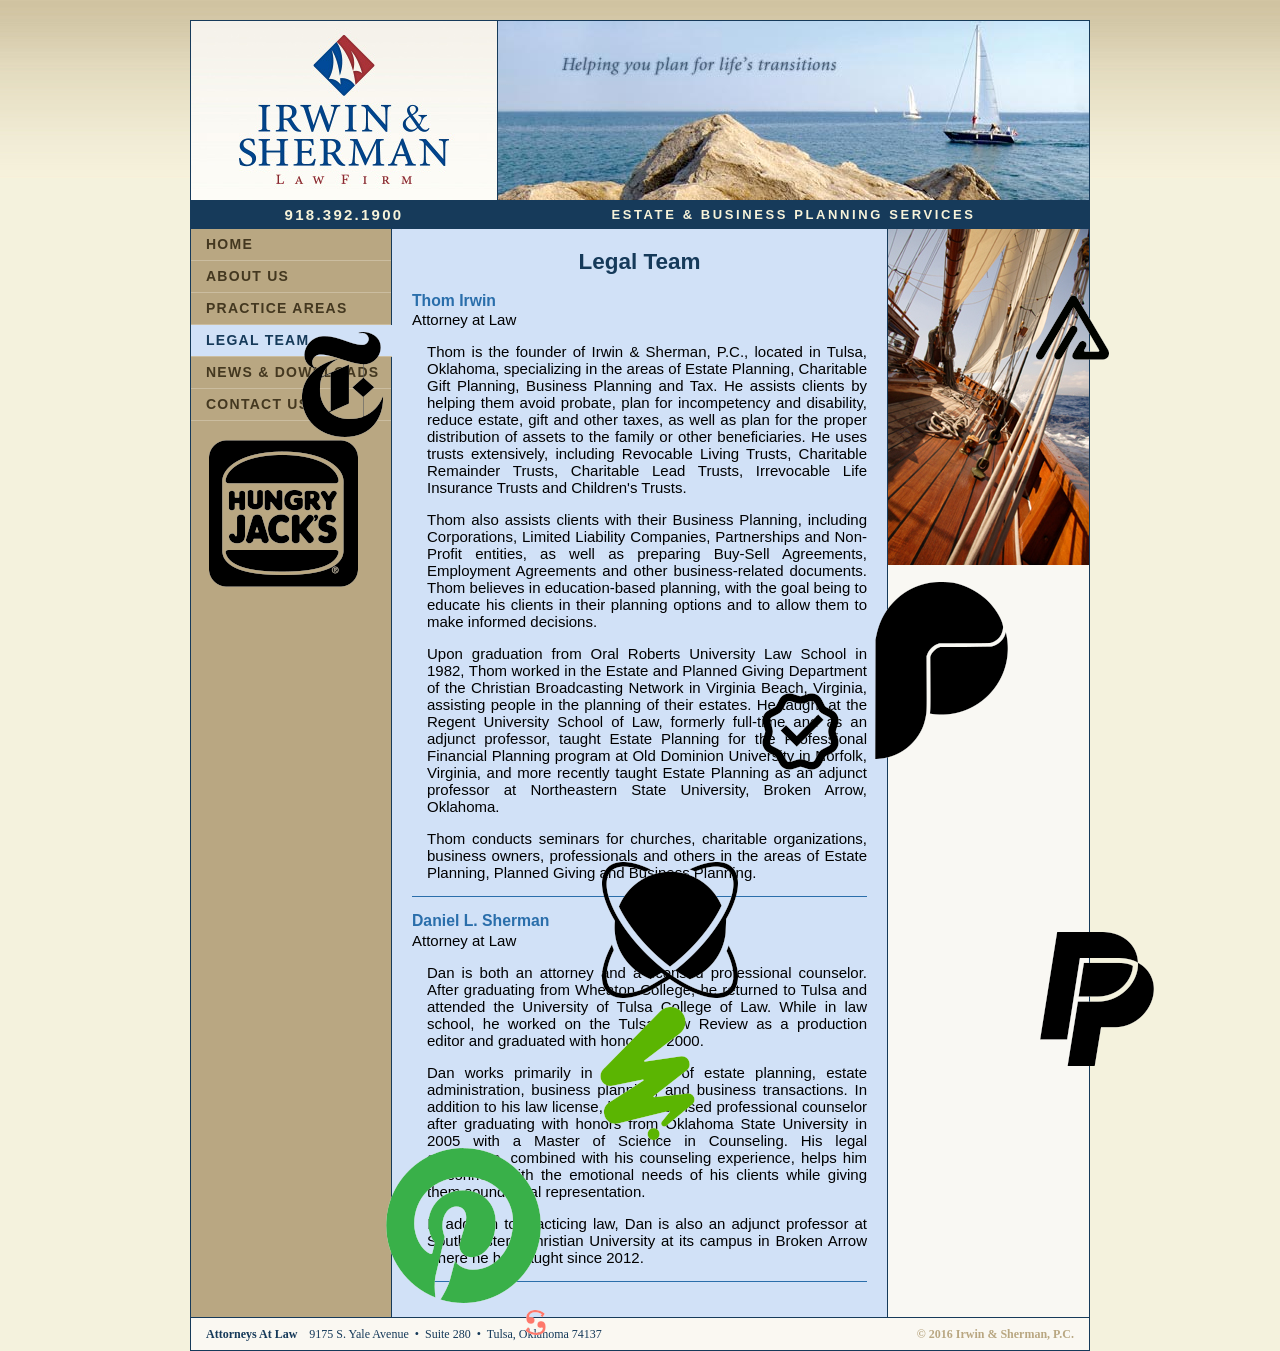 The width and height of the screenshot is (1280, 1351). What do you see at coordinates (463, 1225) in the screenshot?
I see `open Pinterest app` at bounding box center [463, 1225].